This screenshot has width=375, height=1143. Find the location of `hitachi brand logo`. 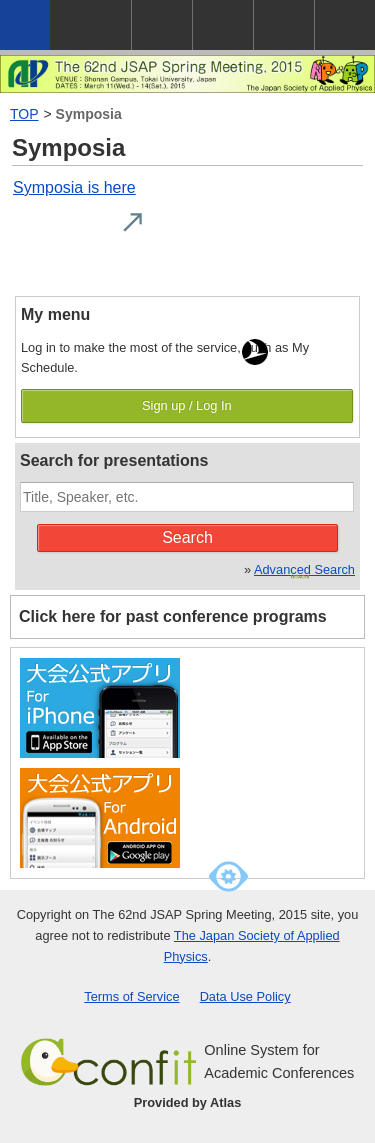

hitachi brand logo is located at coordinates (300, 577).